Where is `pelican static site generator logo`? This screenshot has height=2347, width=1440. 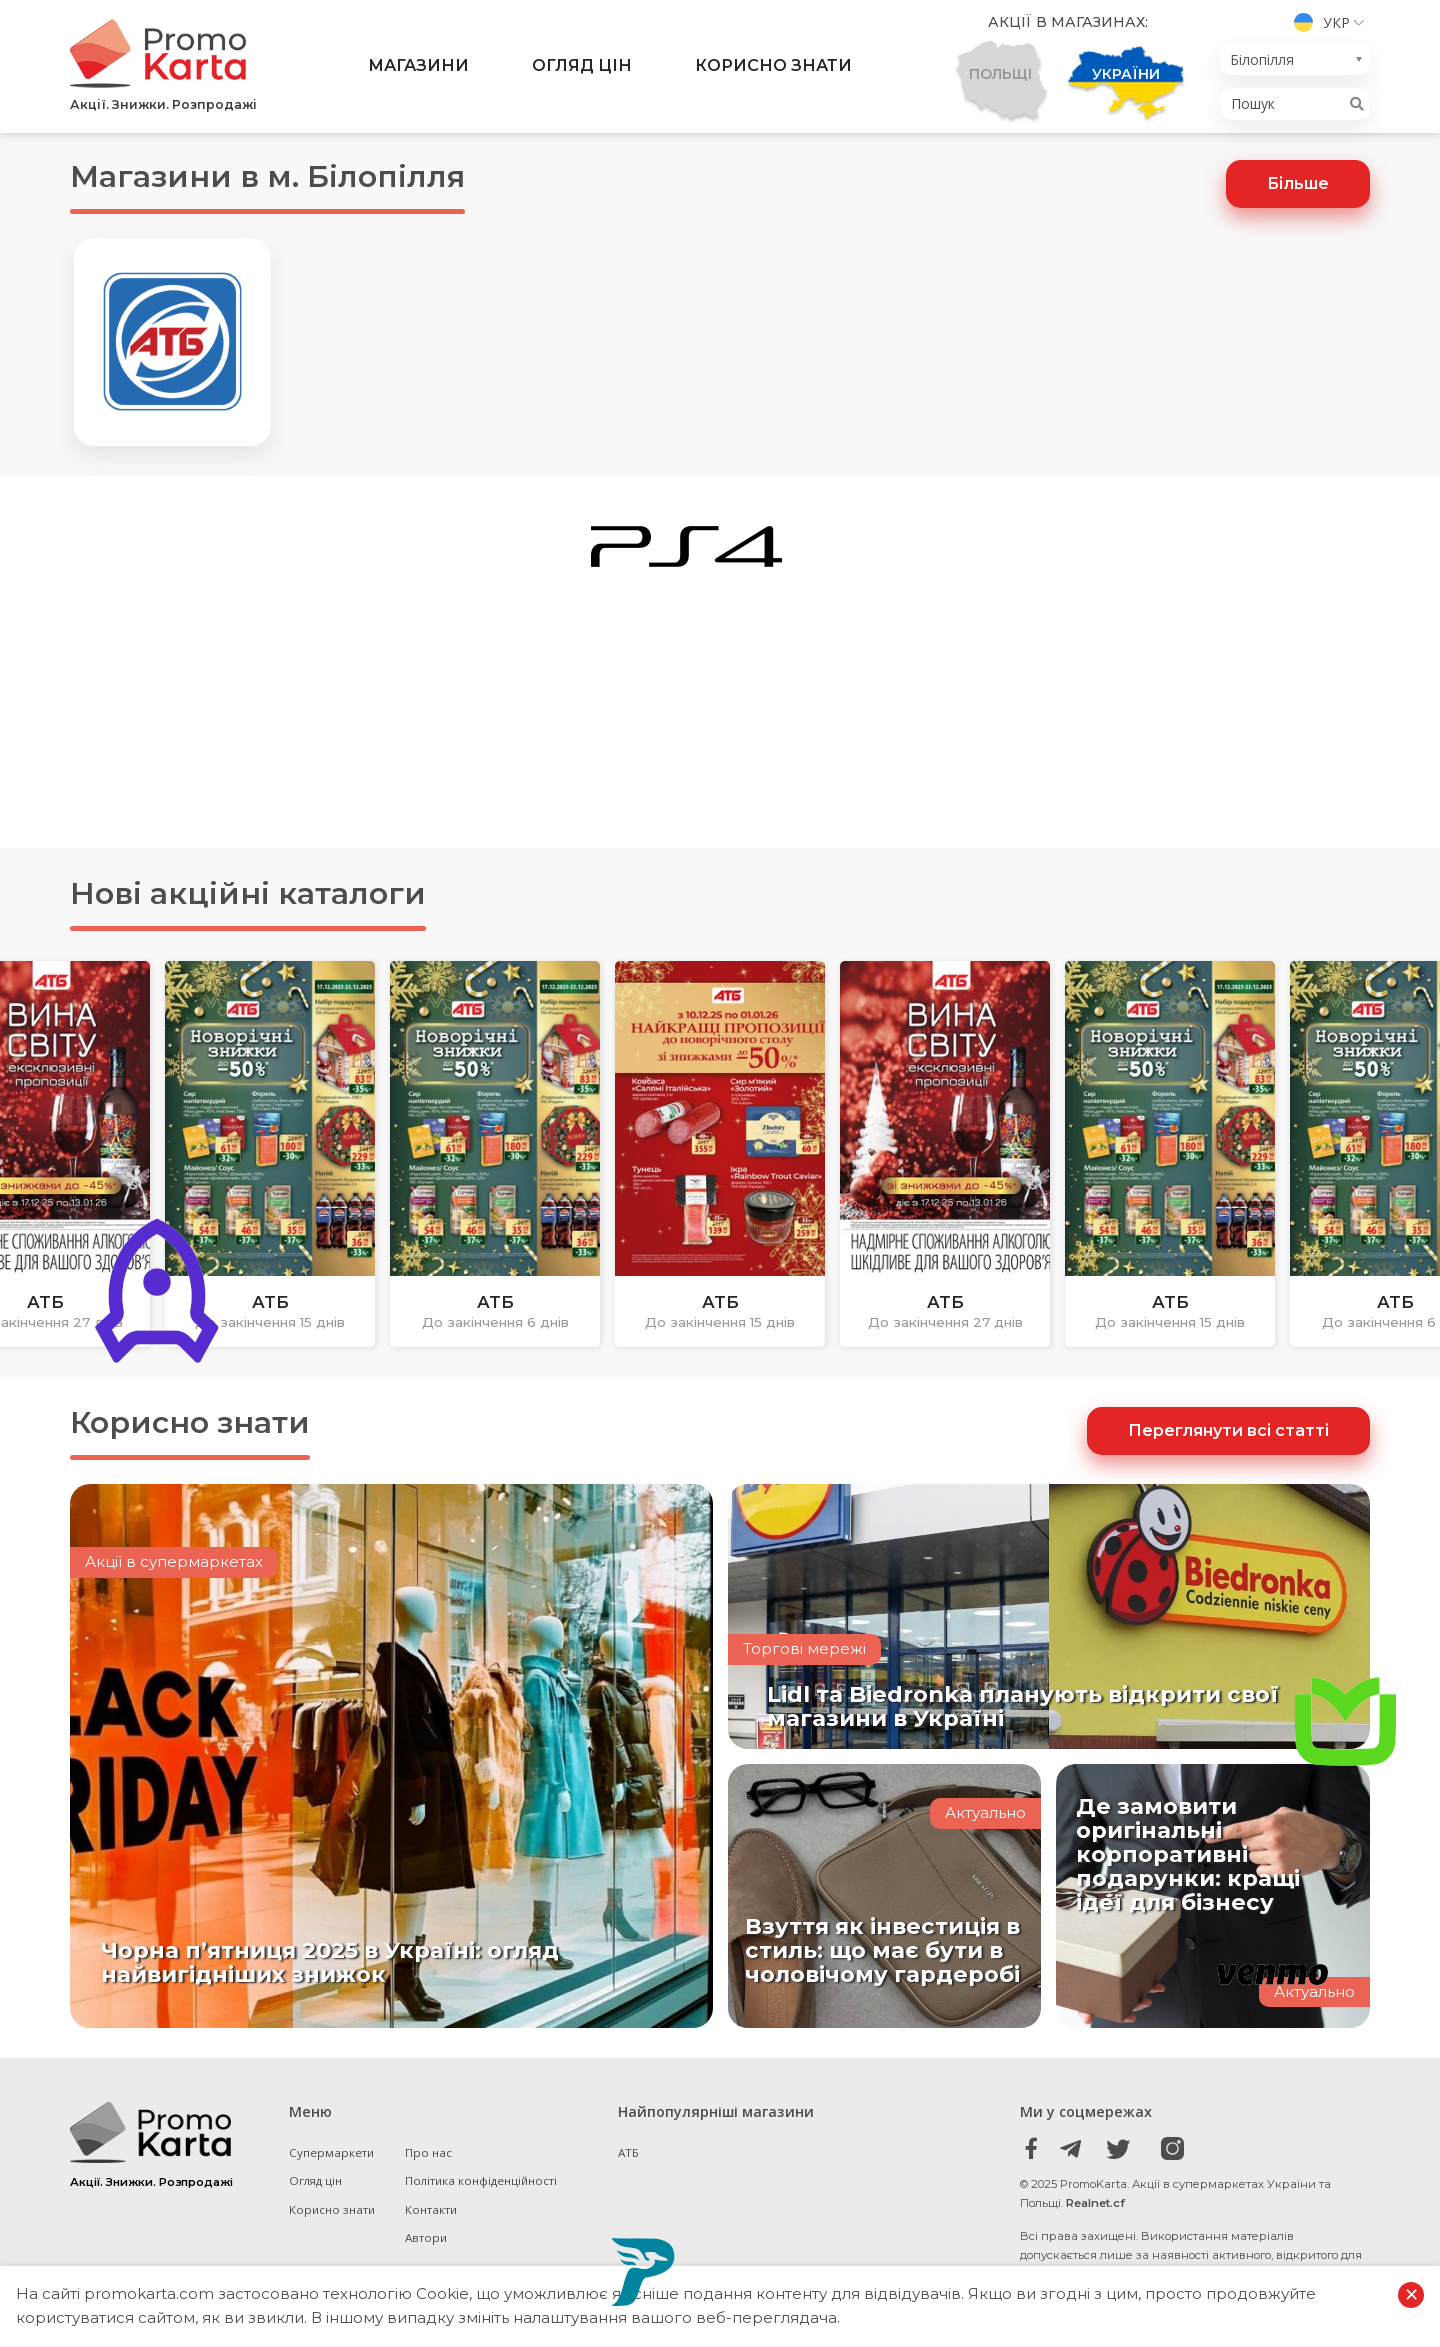 pelican static site generator logo is located at coordinates (643, 2272).